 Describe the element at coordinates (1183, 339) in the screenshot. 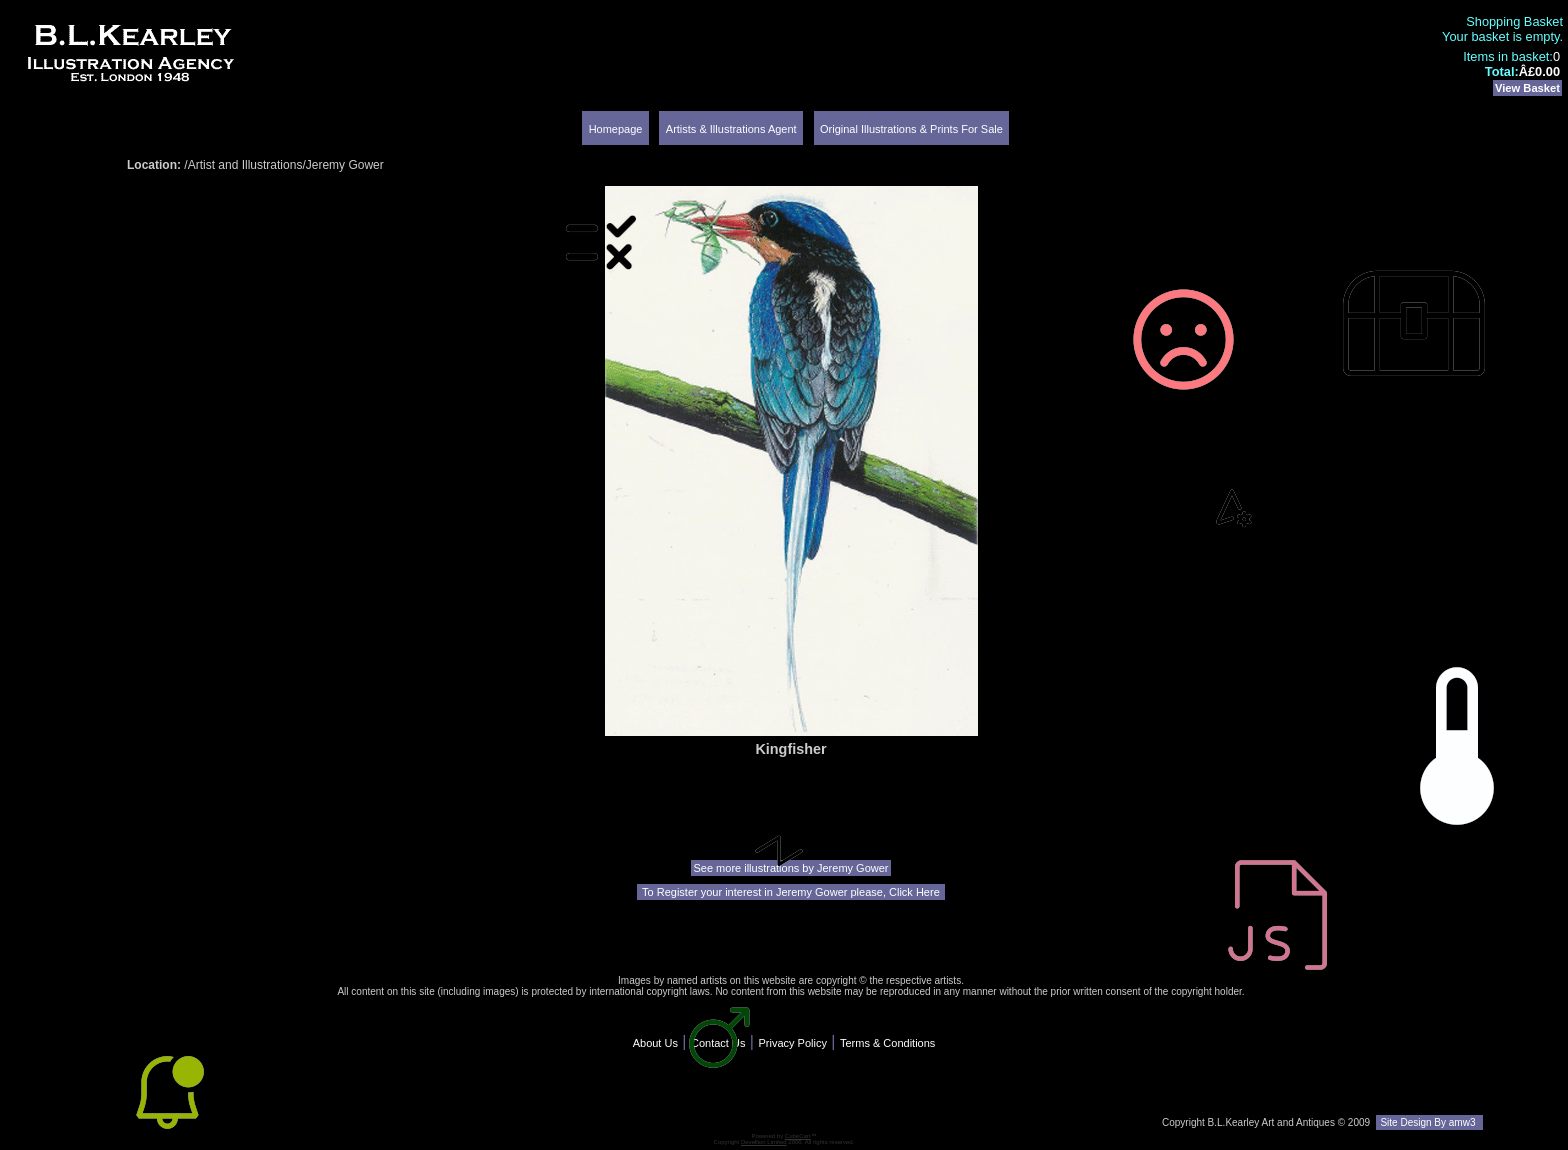

I see `indicate negative feedback or dissatisfaction` at that location.